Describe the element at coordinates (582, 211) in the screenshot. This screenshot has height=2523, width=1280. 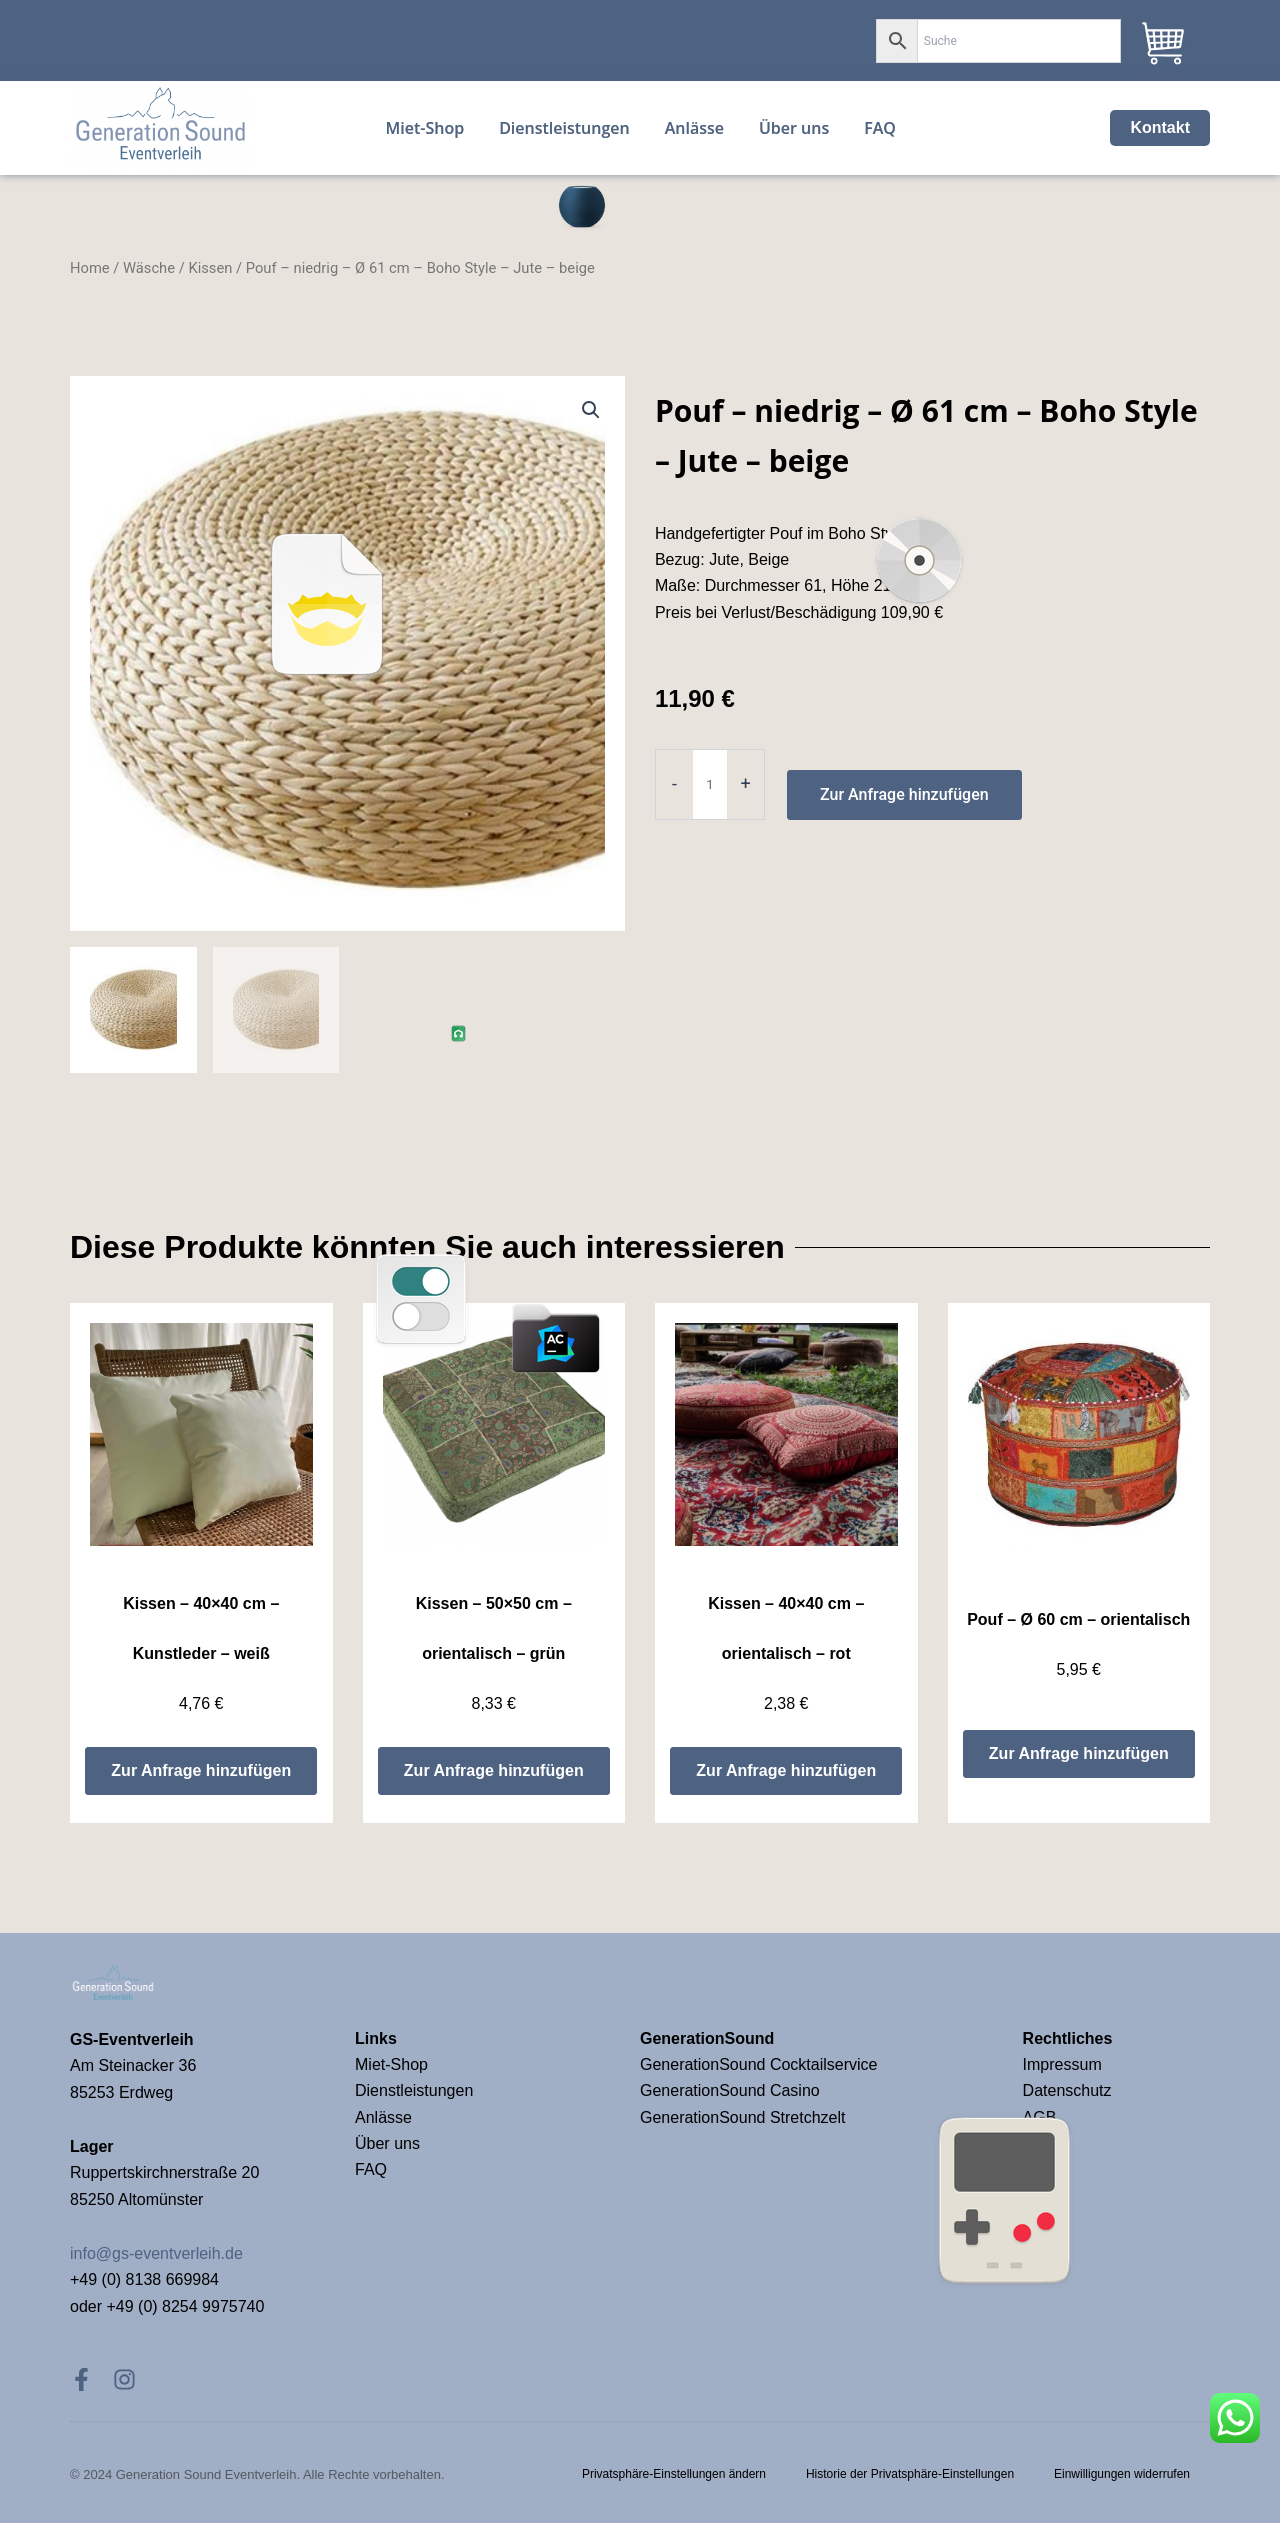
I see `HomePod mini smart speaker device` at that location.